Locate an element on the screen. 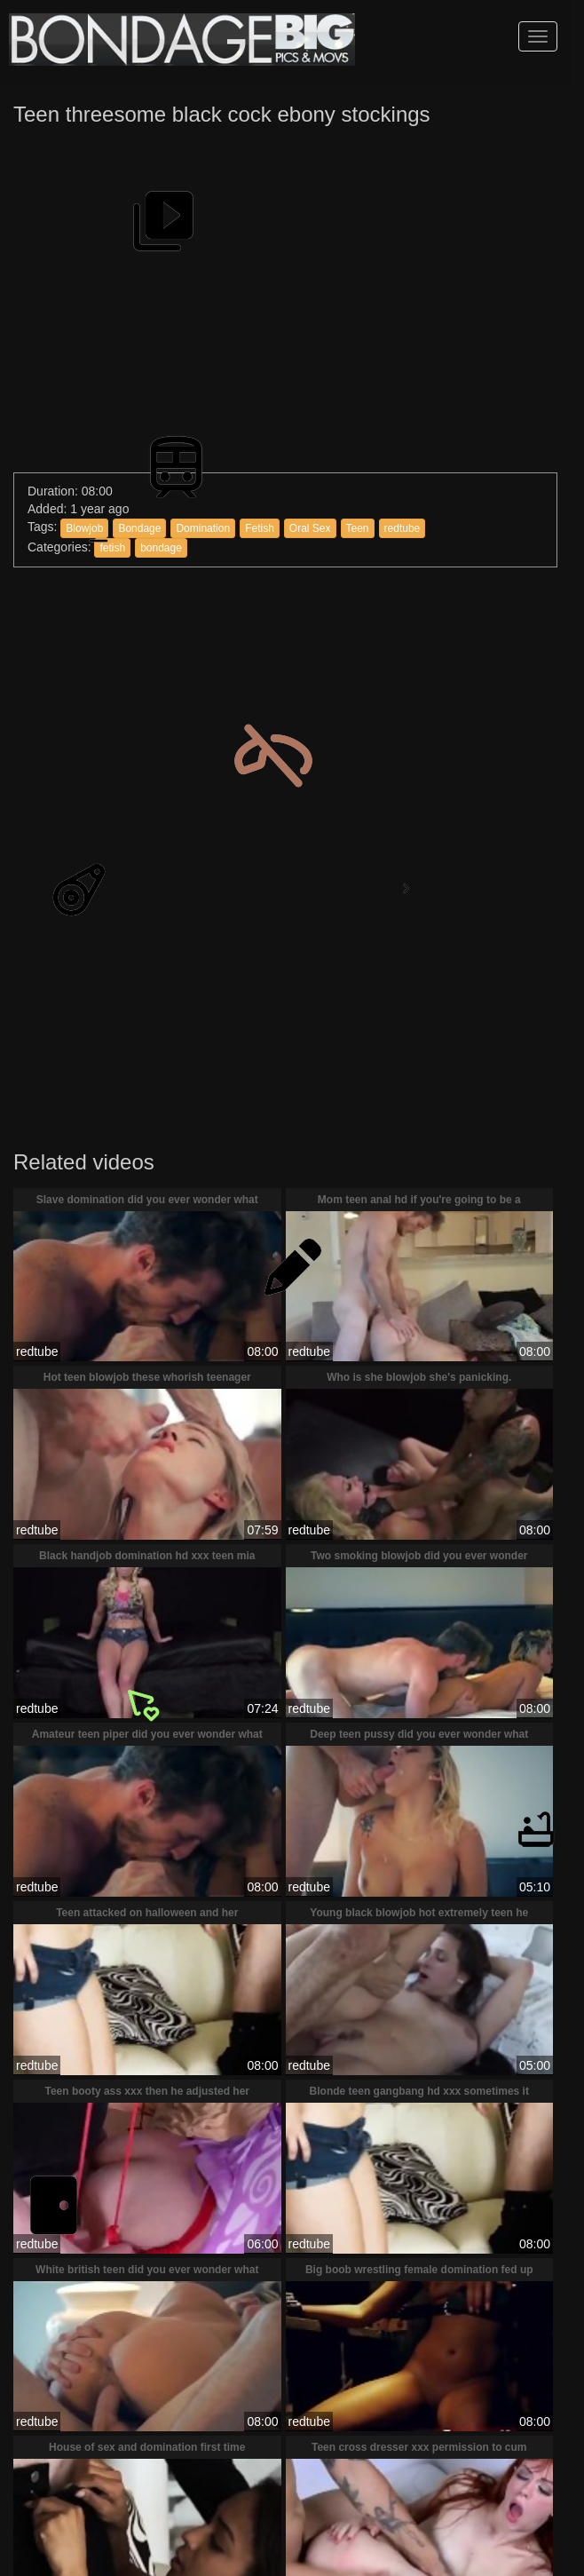  view digital assets or resources is located at coordinates (79, 890).